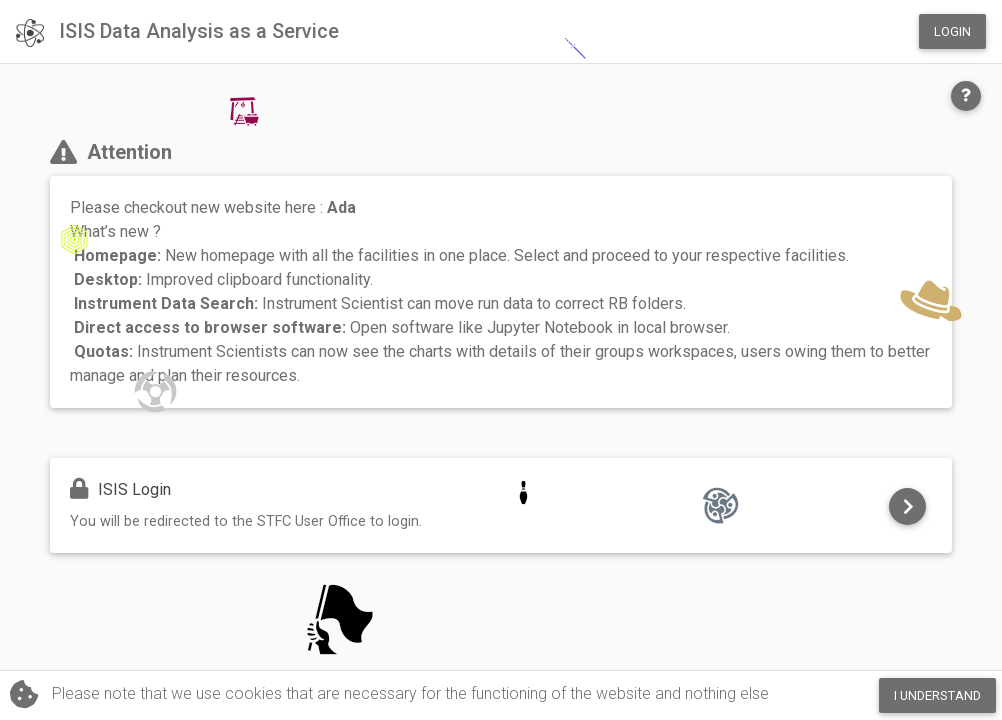 Image resolution: width=1002 pixels, height=720 pixels. Describe the element at coordinates (244, 111) in the screenshot. I see `access gold mine resource building` at that location.